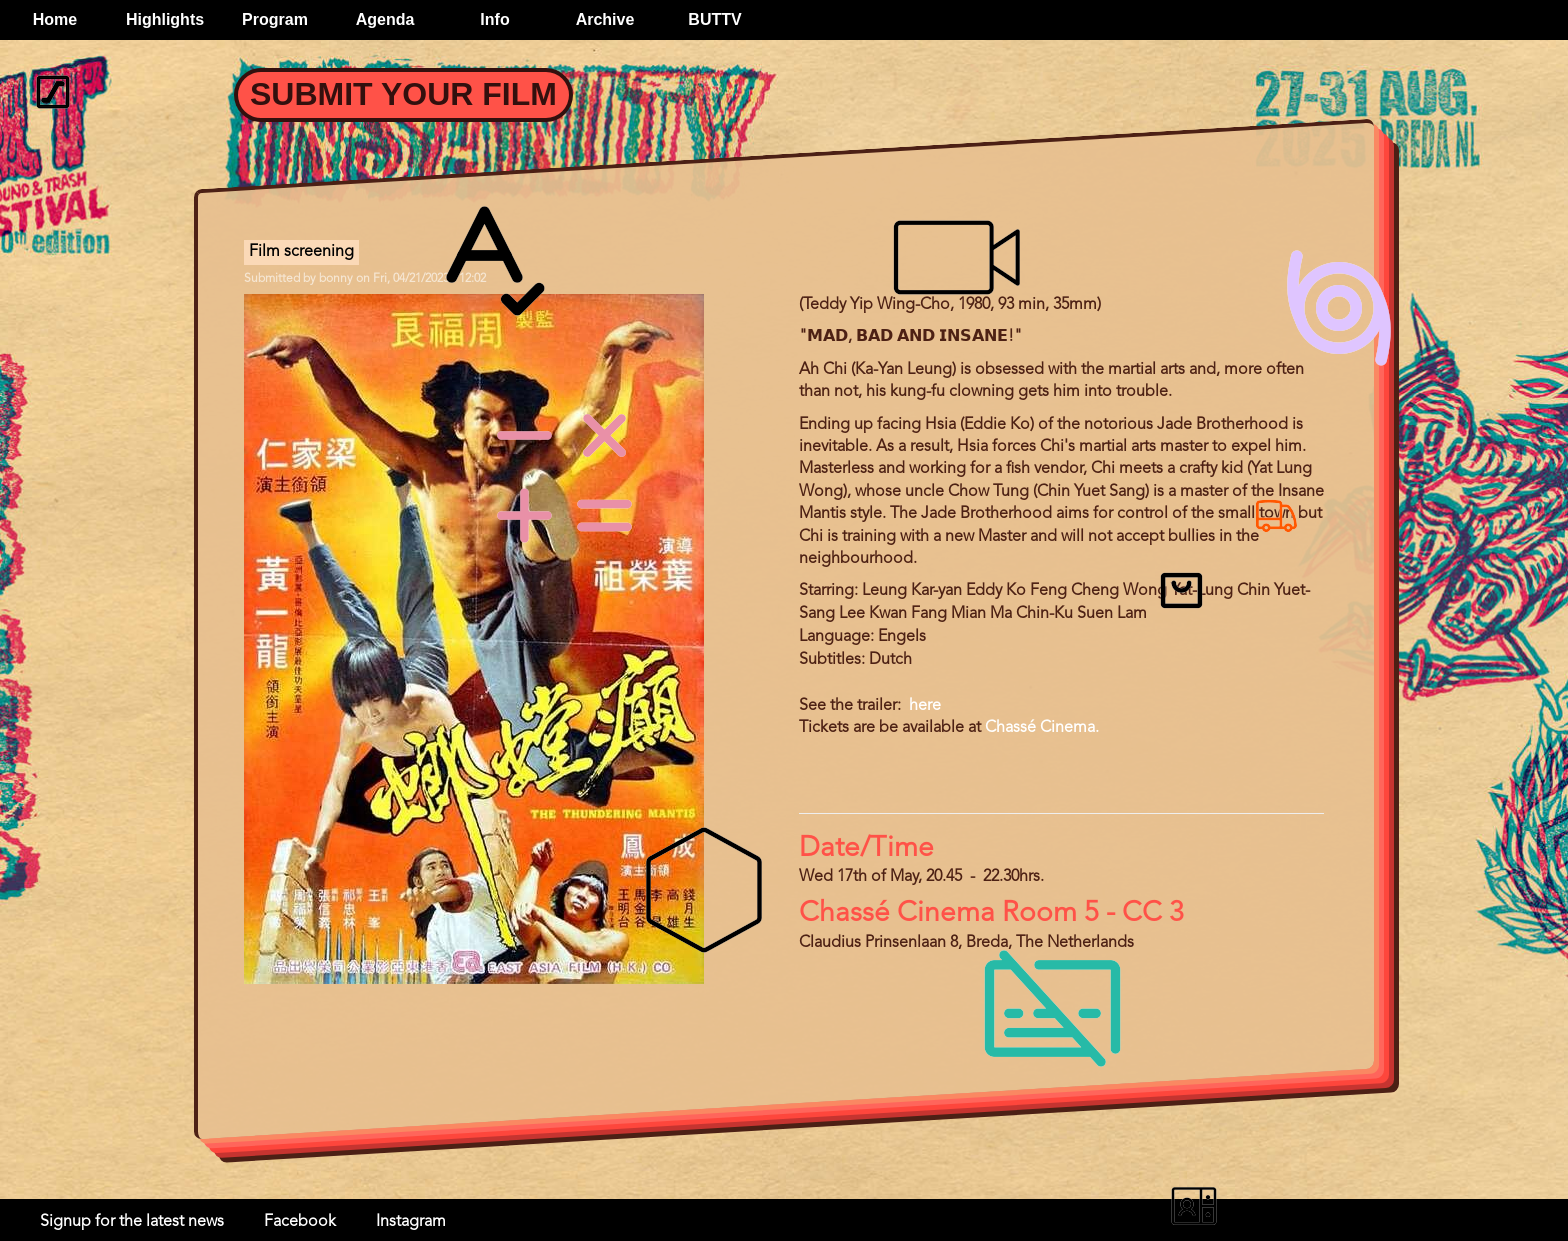 This screenshot has height=1241, width=1568. I want to click on indicates escalator location in a building or transit station, so click(53, 92).